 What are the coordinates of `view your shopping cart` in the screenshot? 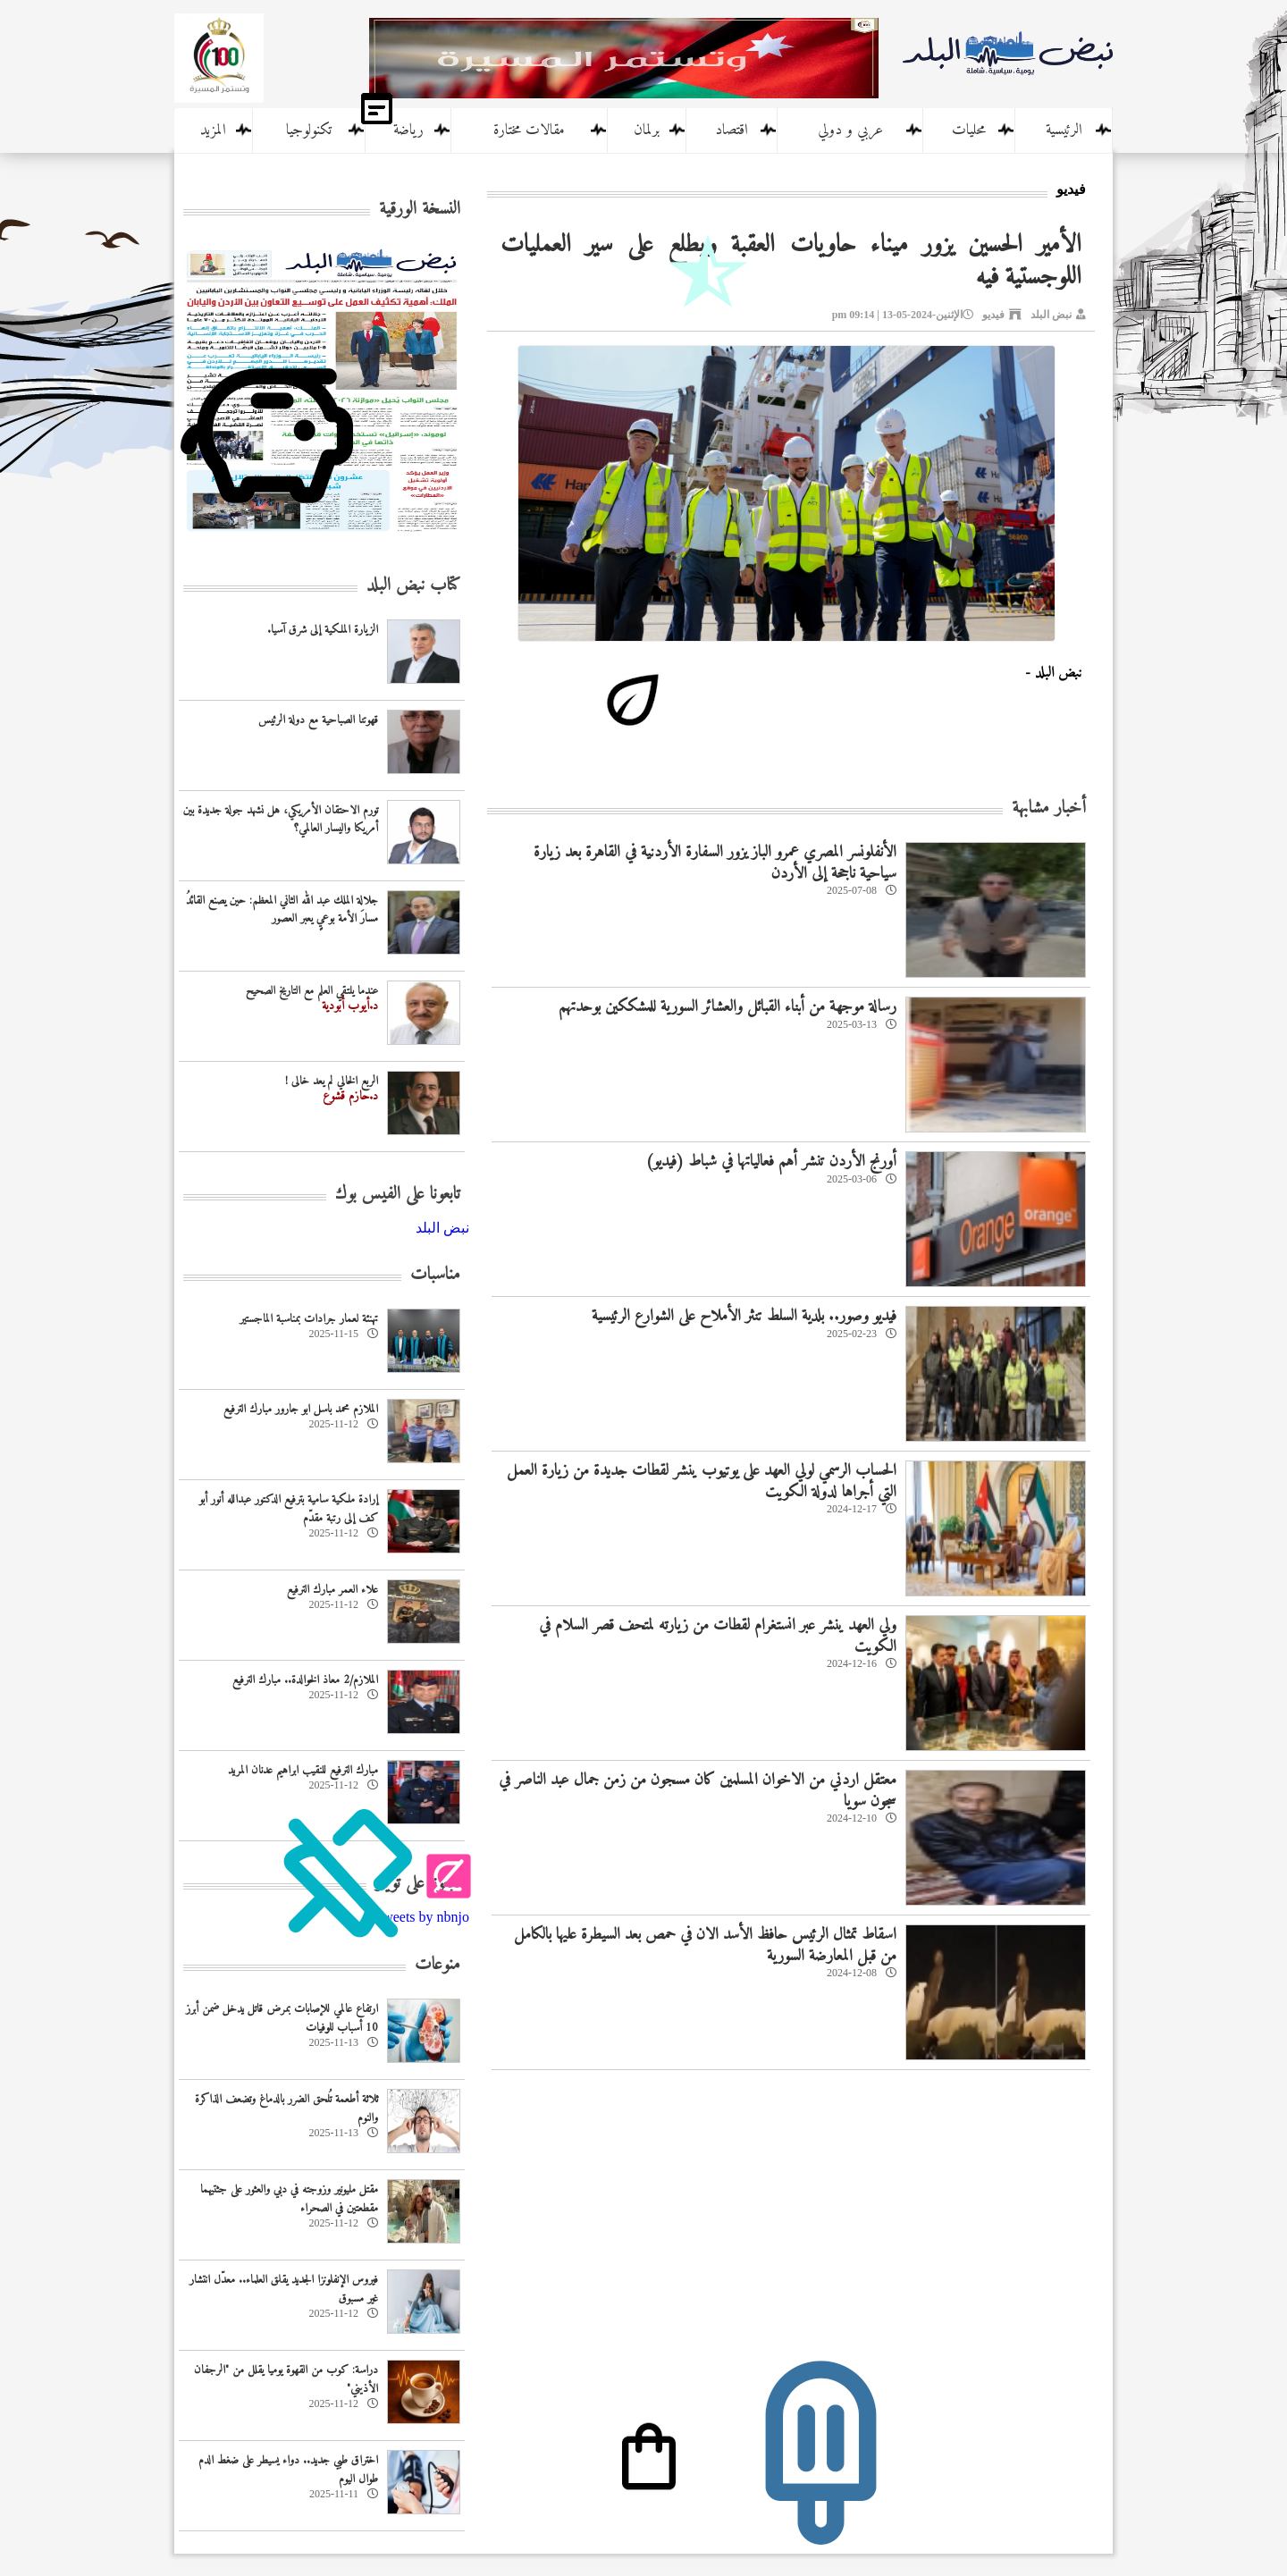 It's located at (649, 2456).